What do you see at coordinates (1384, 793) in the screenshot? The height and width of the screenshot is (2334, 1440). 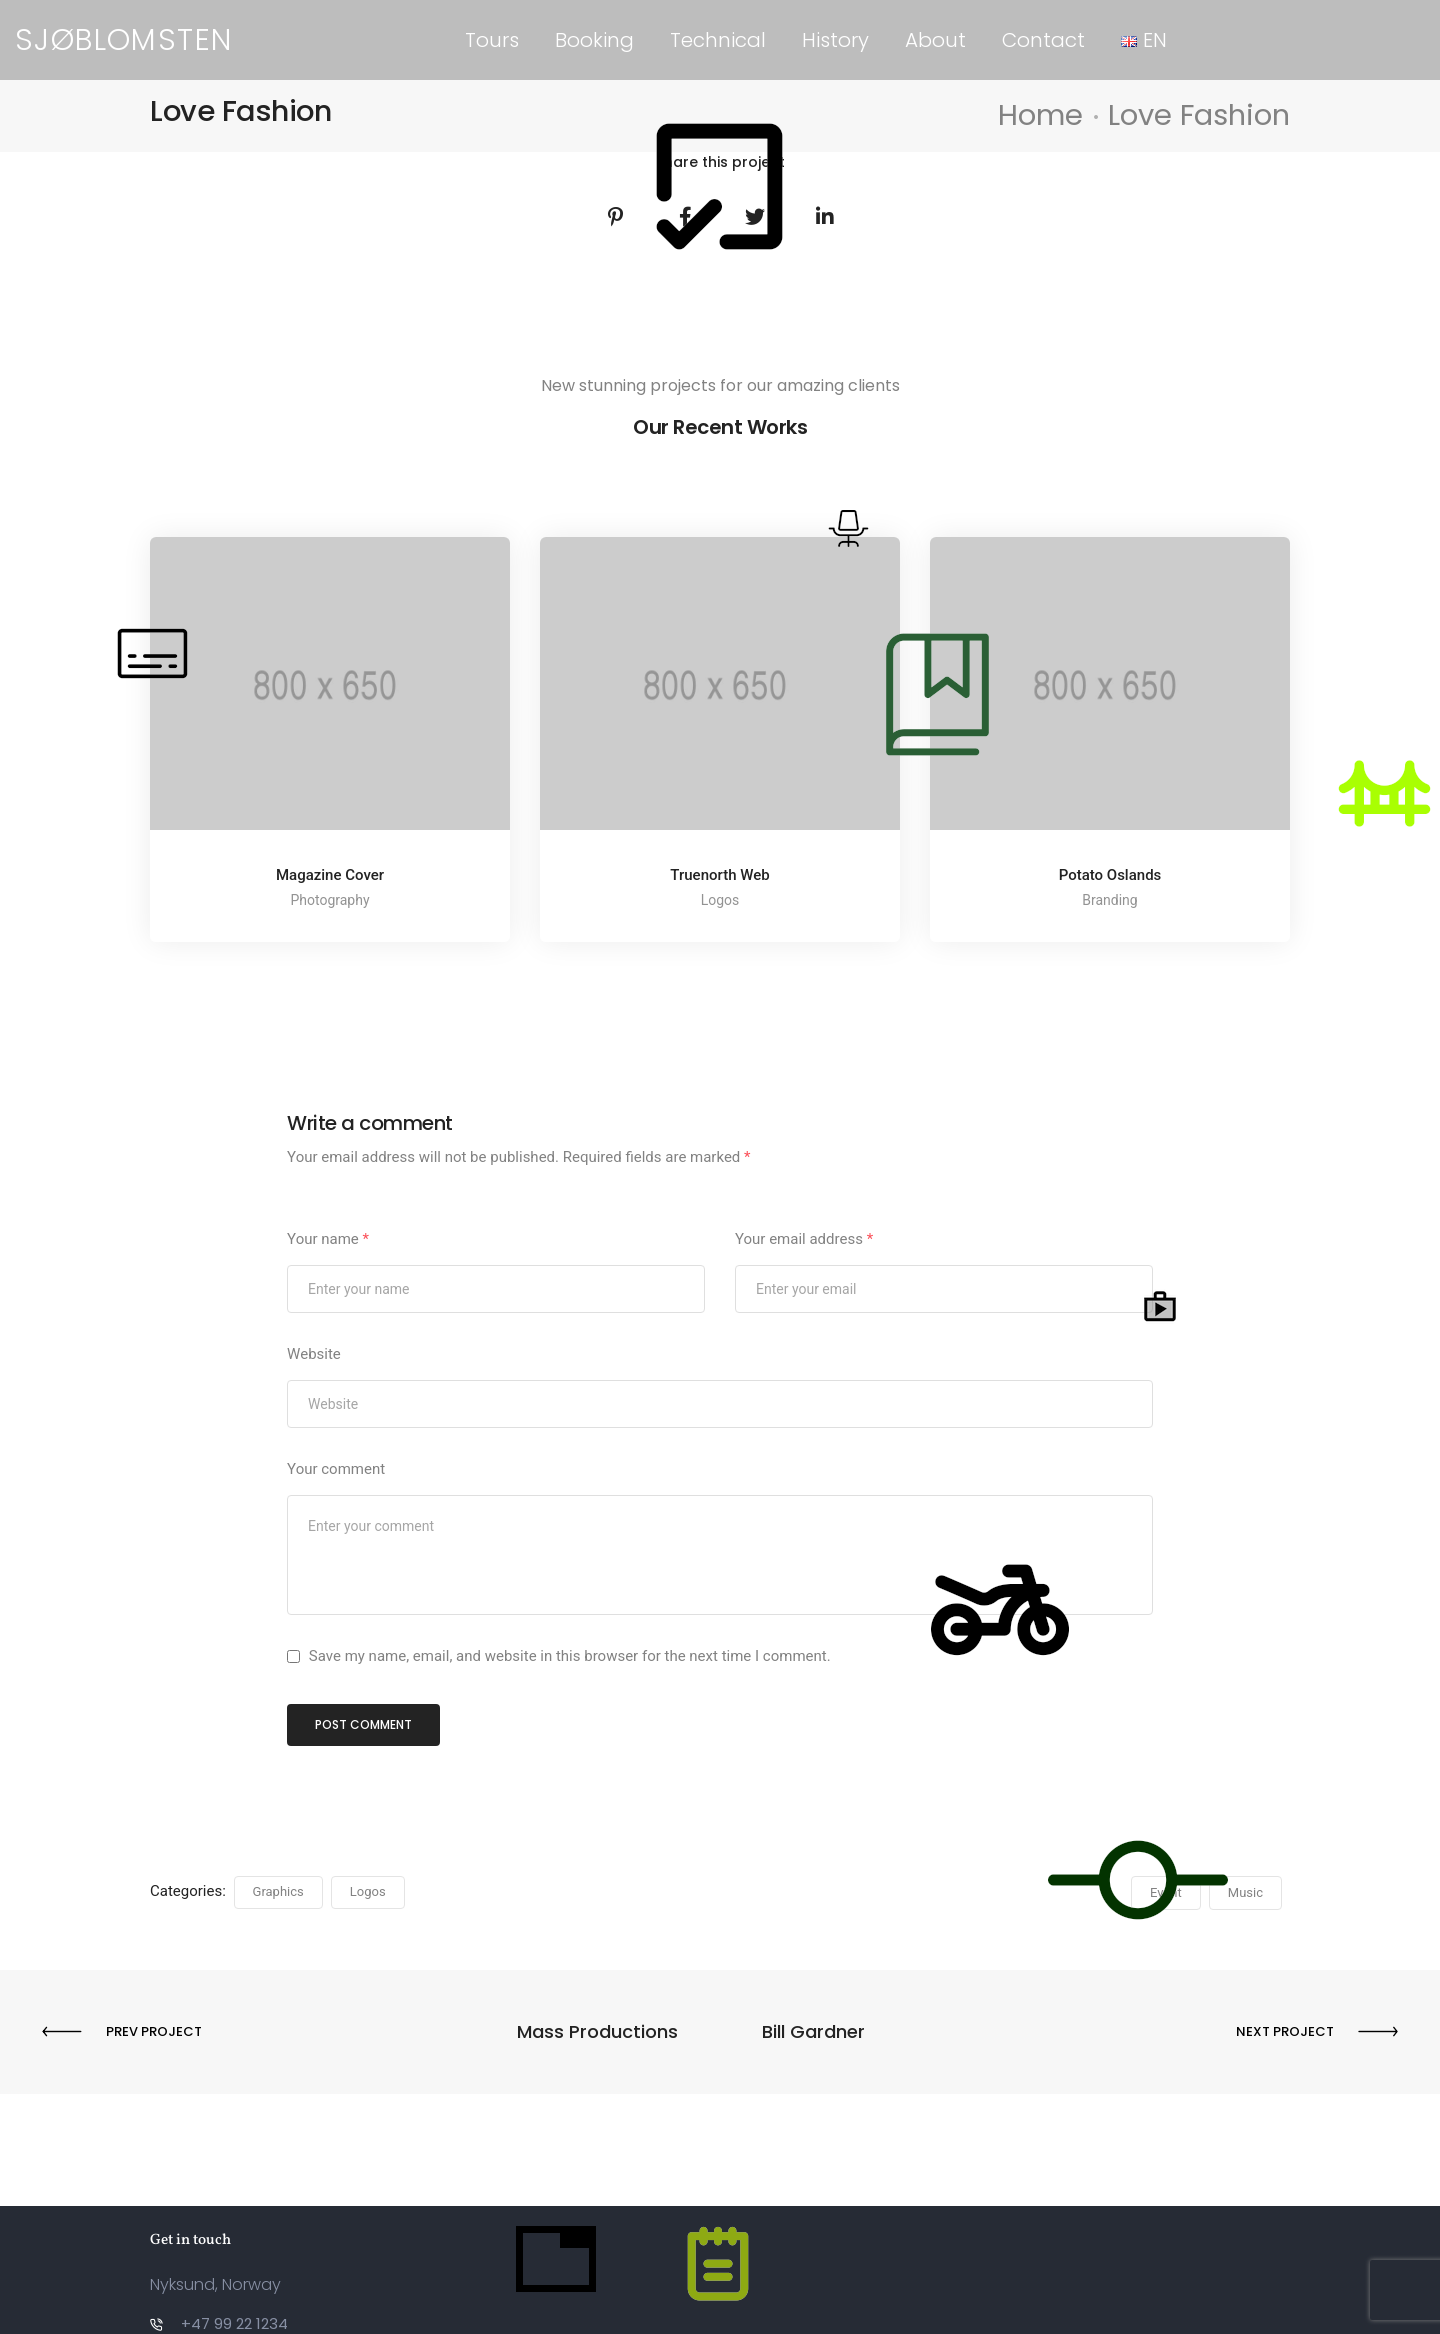 I see `view bridge or overpass information` at bounding box center [1384, 793].